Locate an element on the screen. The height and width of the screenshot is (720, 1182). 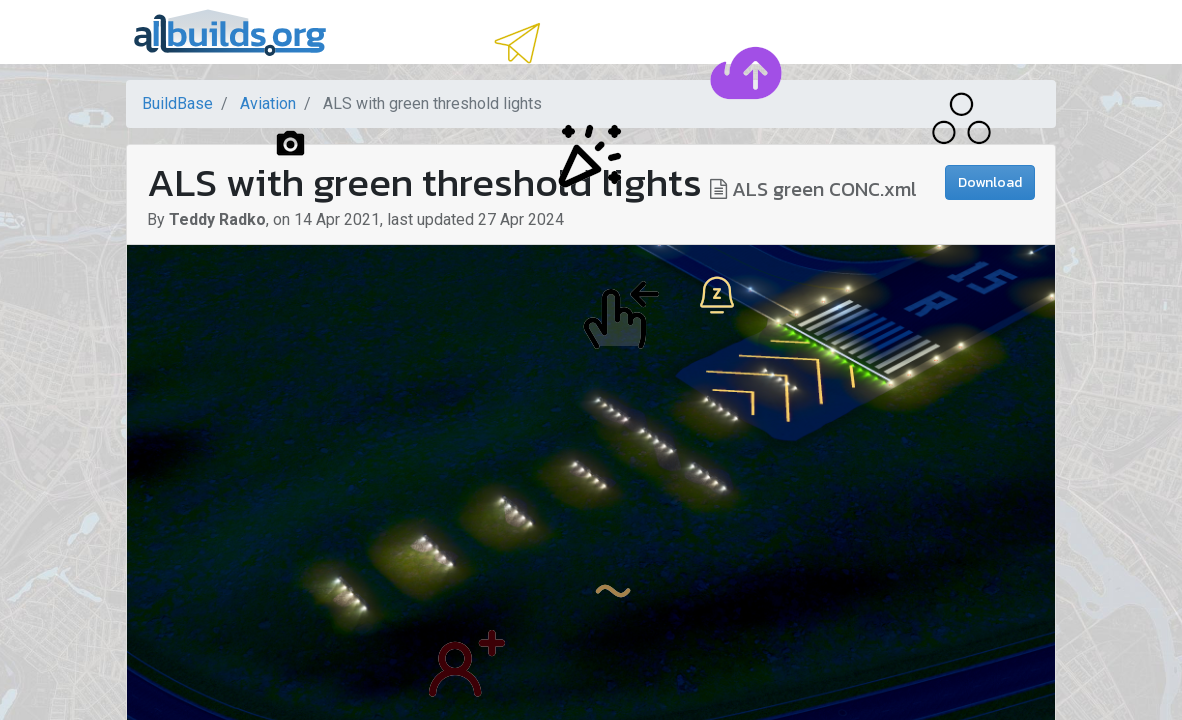
group or organize items is located at coordinates (961, 119).